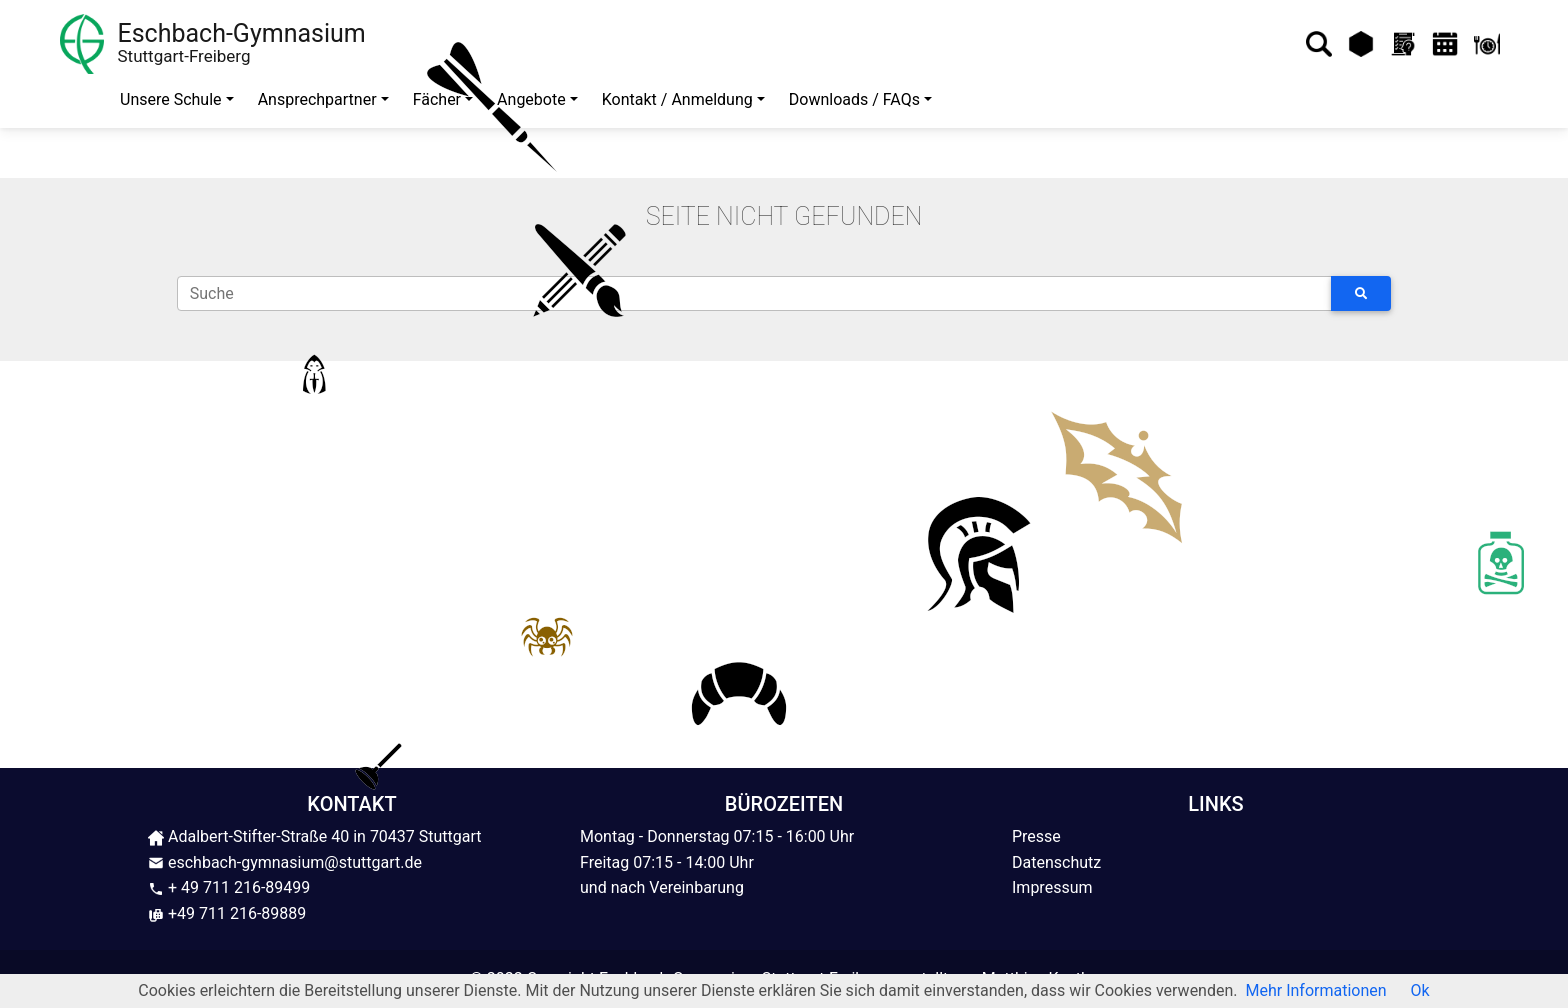 Image resolution: width=1568 pixels, height=1008 pixels. What do you see at coordinates (314, 374) in the screenshot?
I see `stealth or rogue character class selection` at bounding box center [314, 374].